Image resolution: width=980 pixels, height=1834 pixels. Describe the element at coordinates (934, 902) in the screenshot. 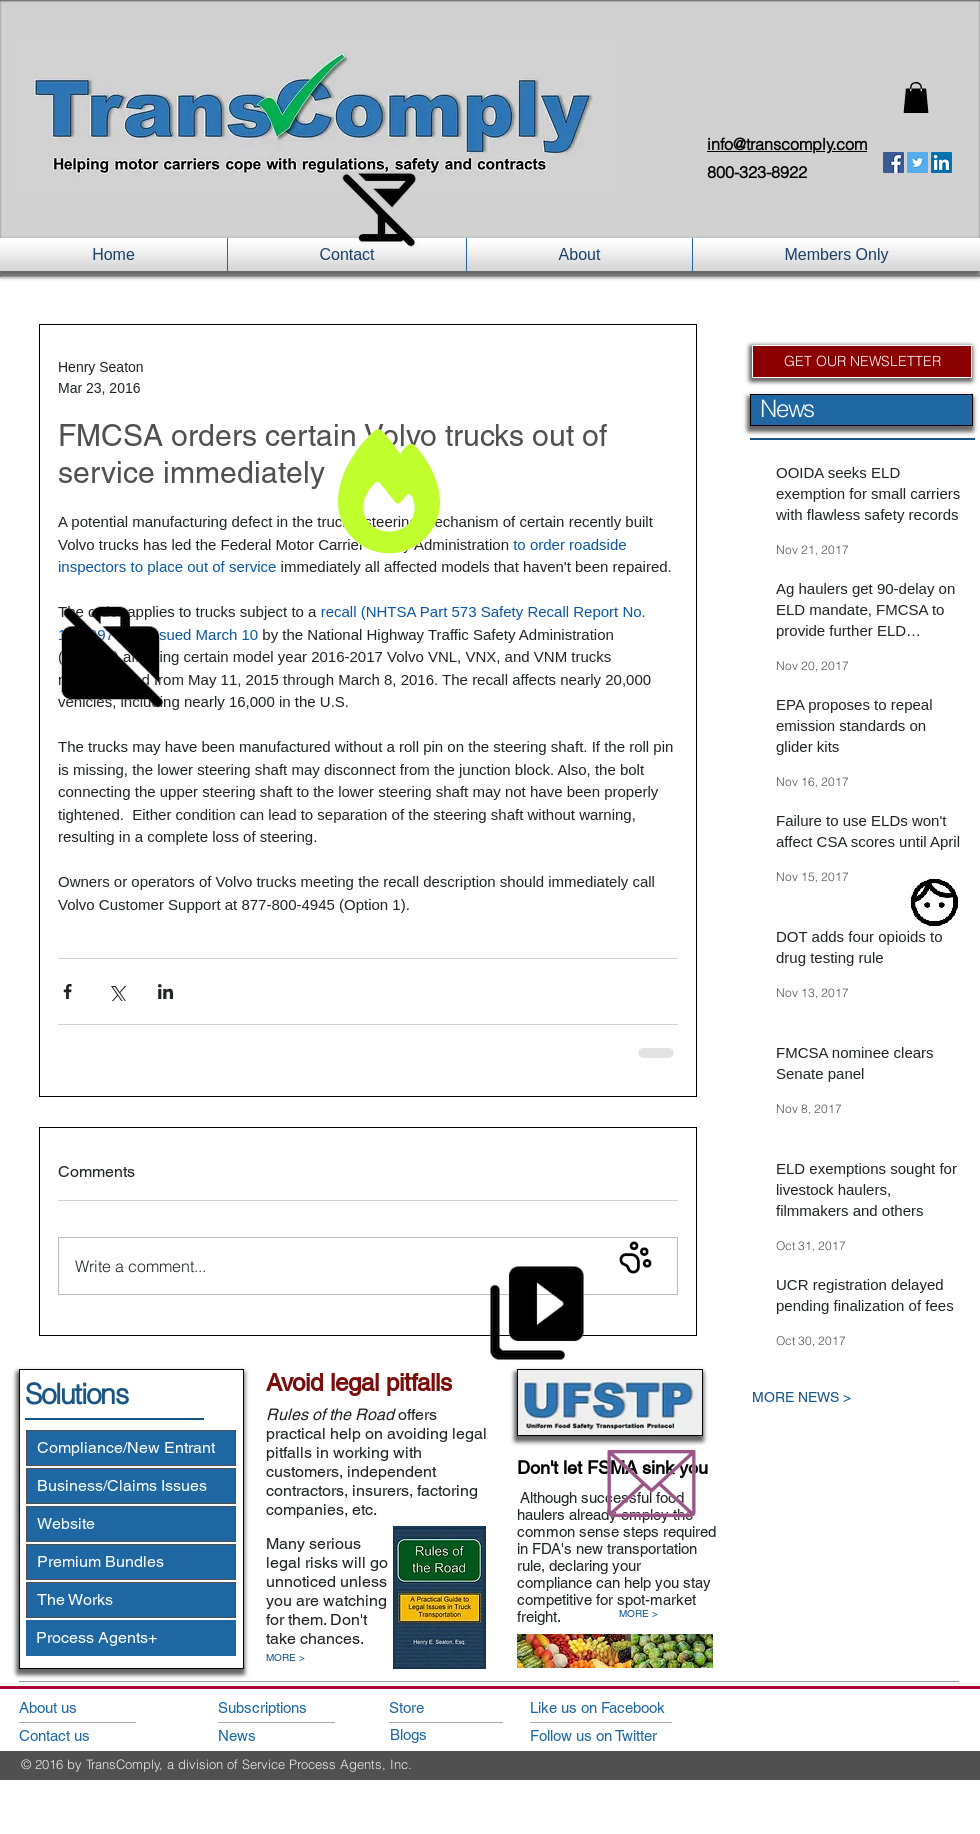

I see `enable face unlock for device security` at that location.